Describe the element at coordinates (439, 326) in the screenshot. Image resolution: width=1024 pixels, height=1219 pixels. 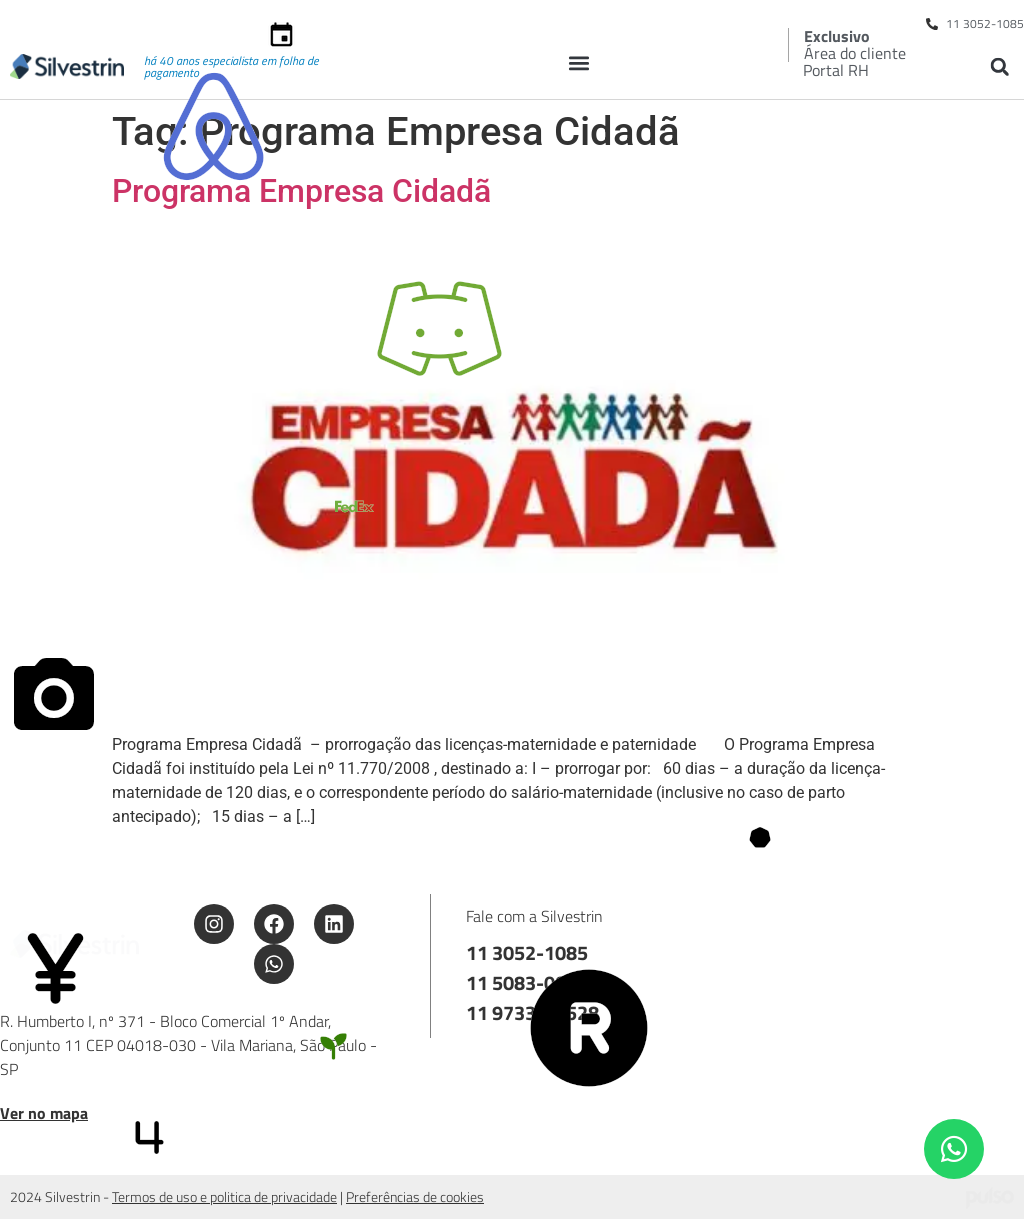
I see `open Discord` at that location.